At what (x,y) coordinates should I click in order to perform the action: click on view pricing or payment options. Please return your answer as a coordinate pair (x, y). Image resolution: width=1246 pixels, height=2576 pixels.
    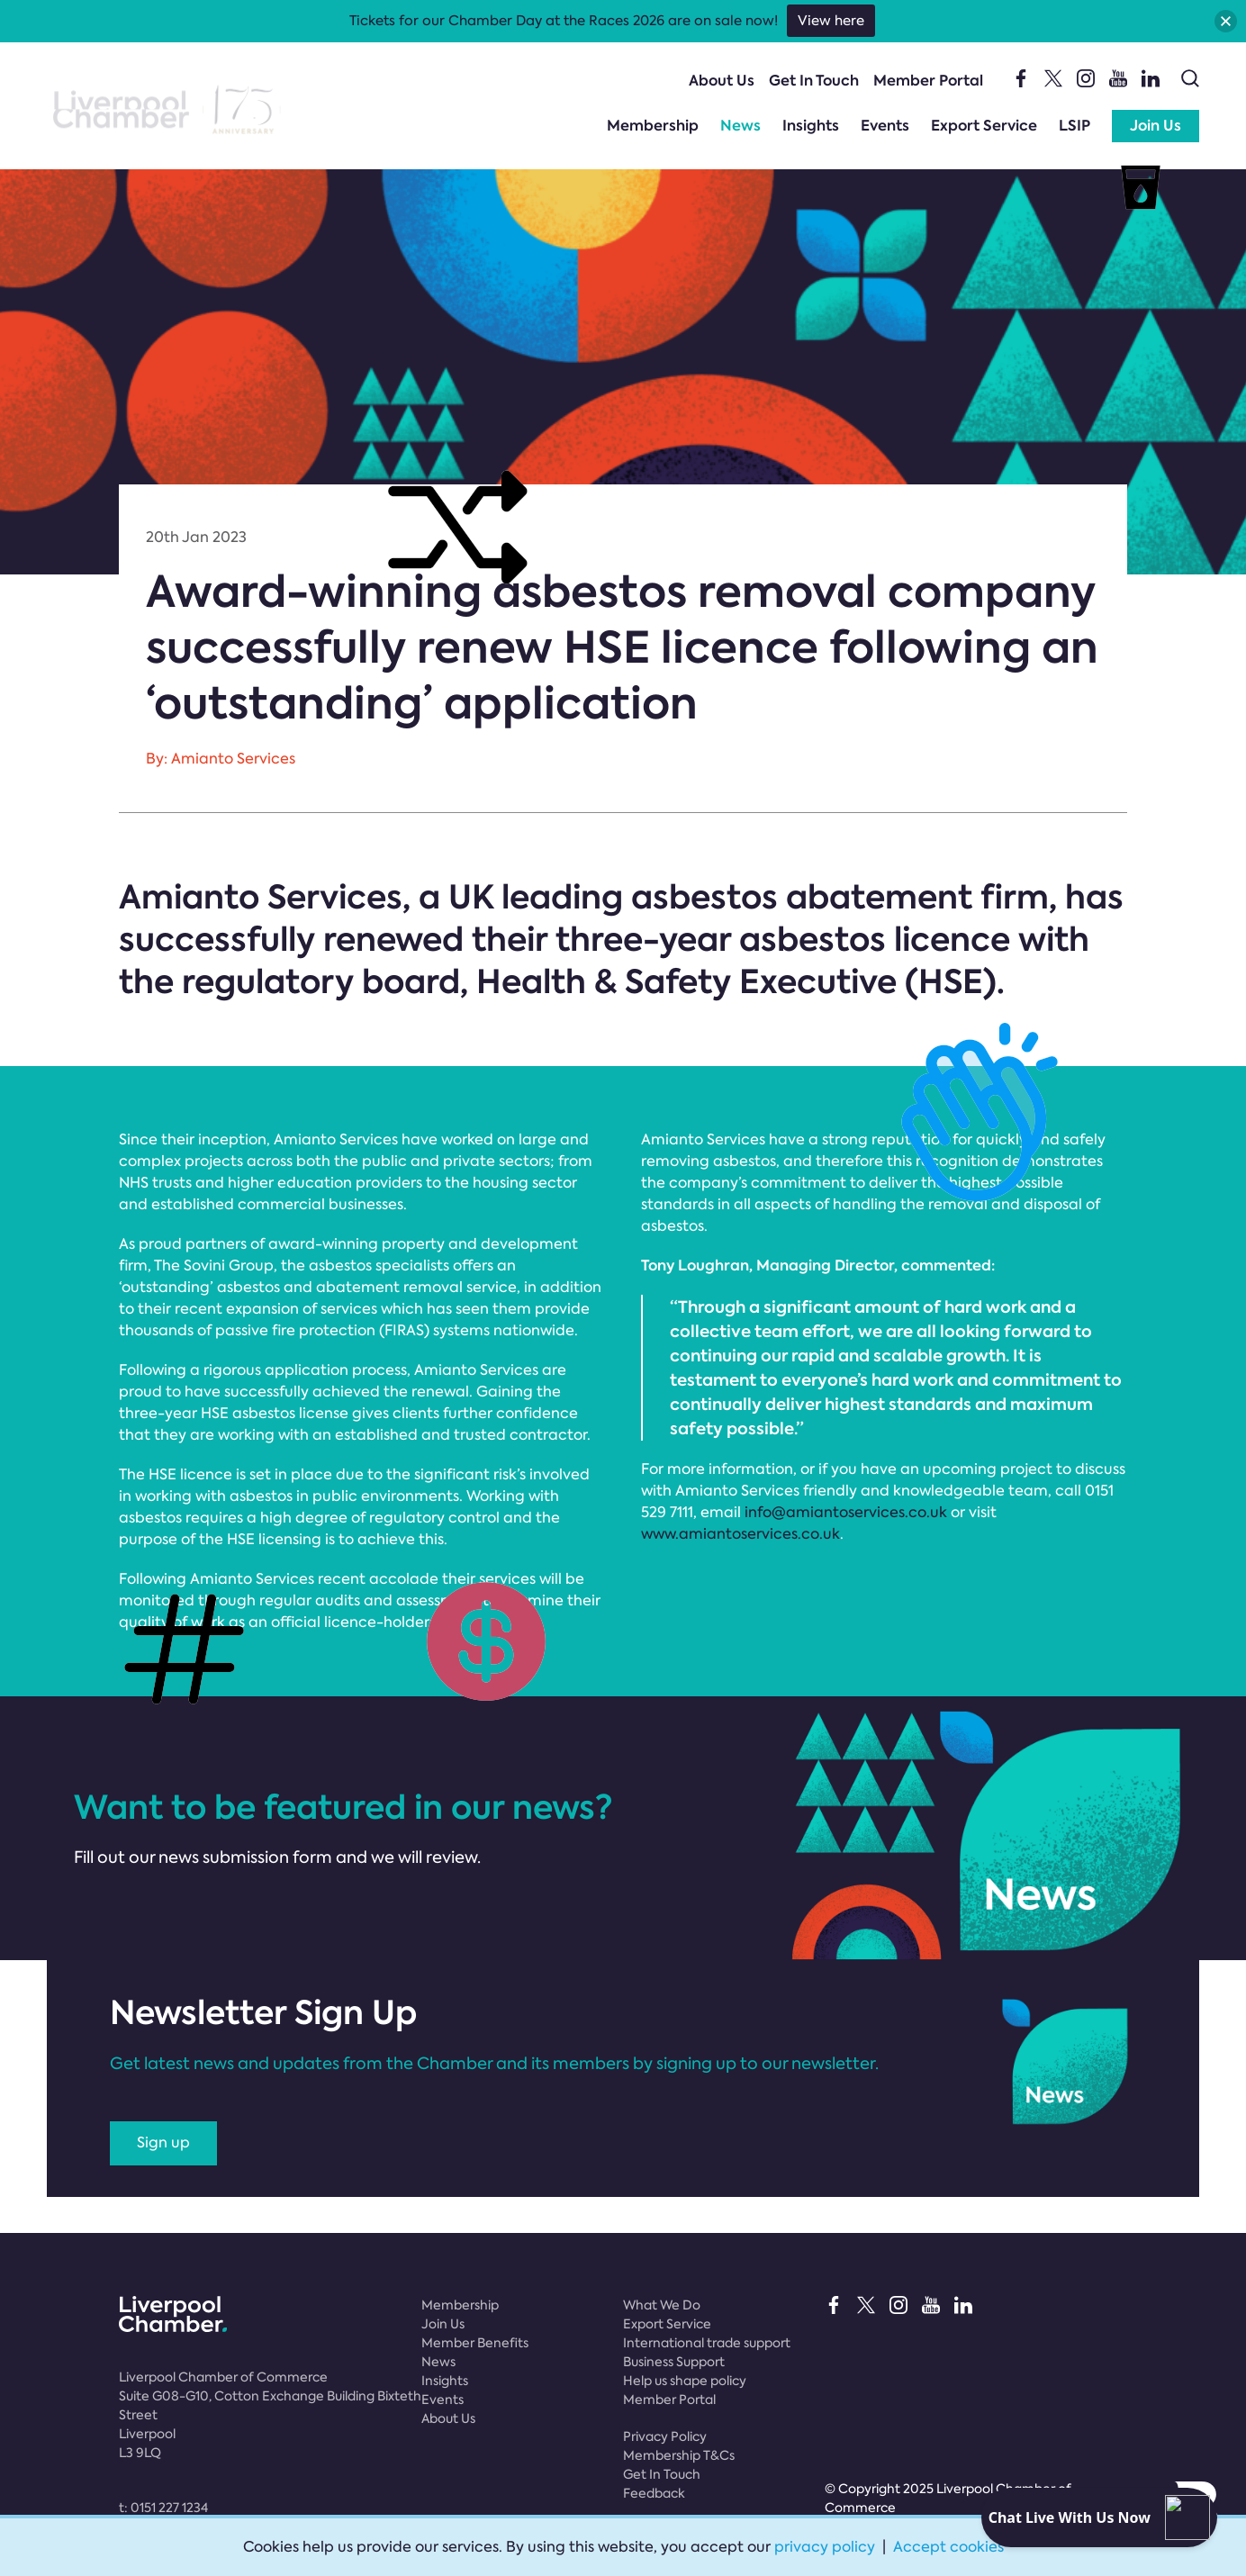
    Looking at the image, I should click on (486, 1641).